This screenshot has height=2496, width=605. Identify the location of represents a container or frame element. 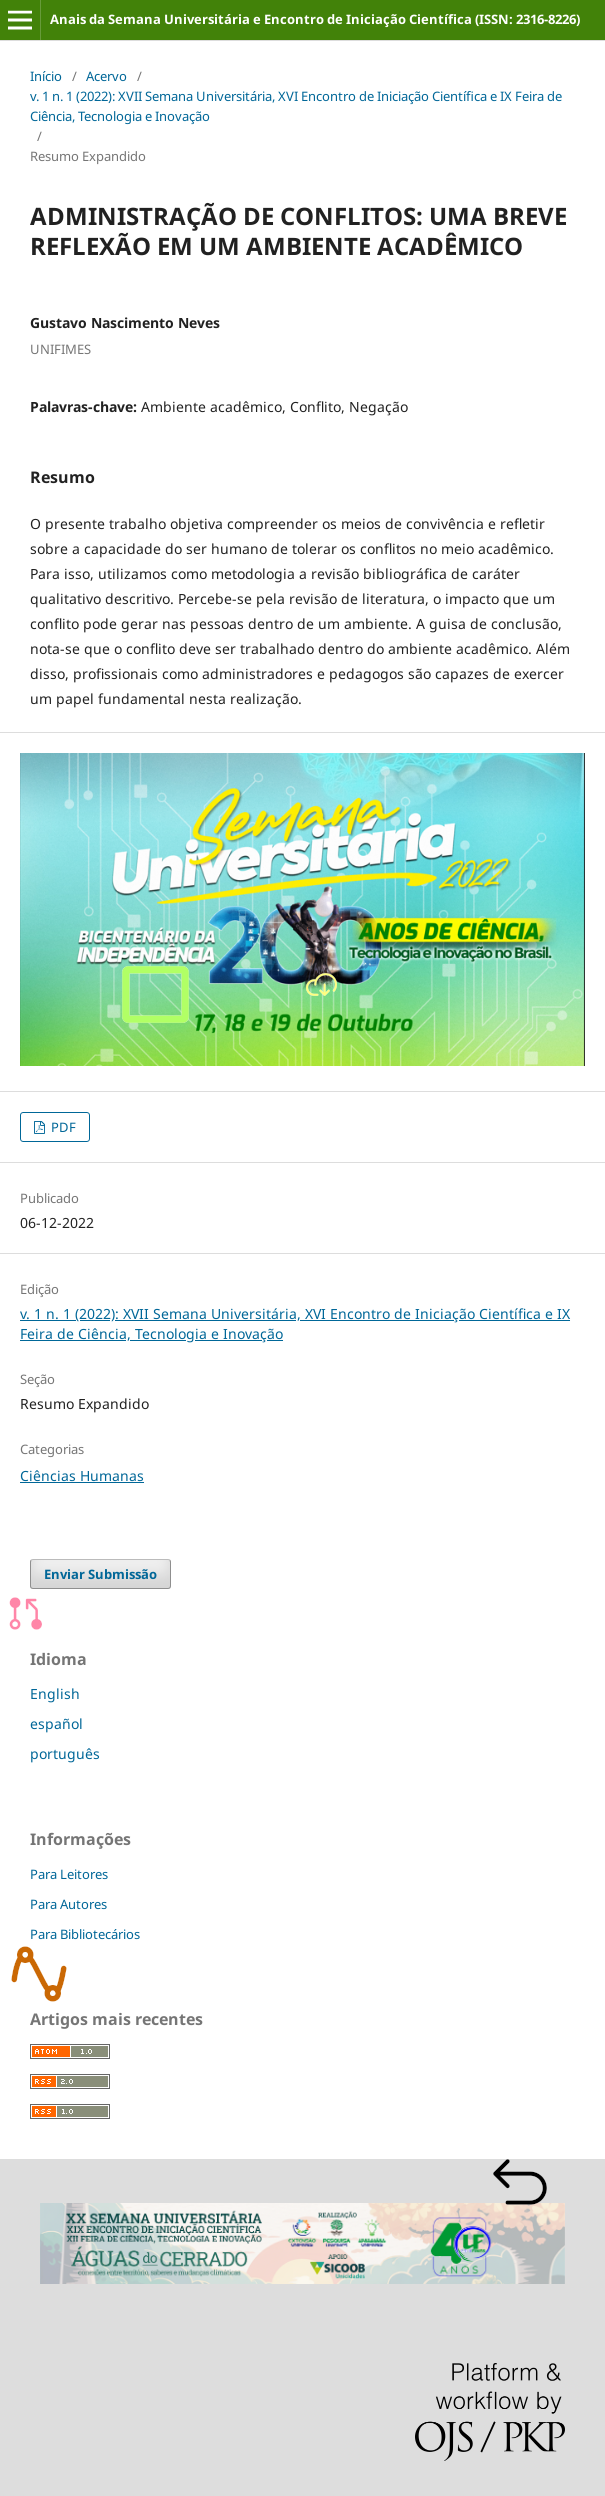
(155, 994).